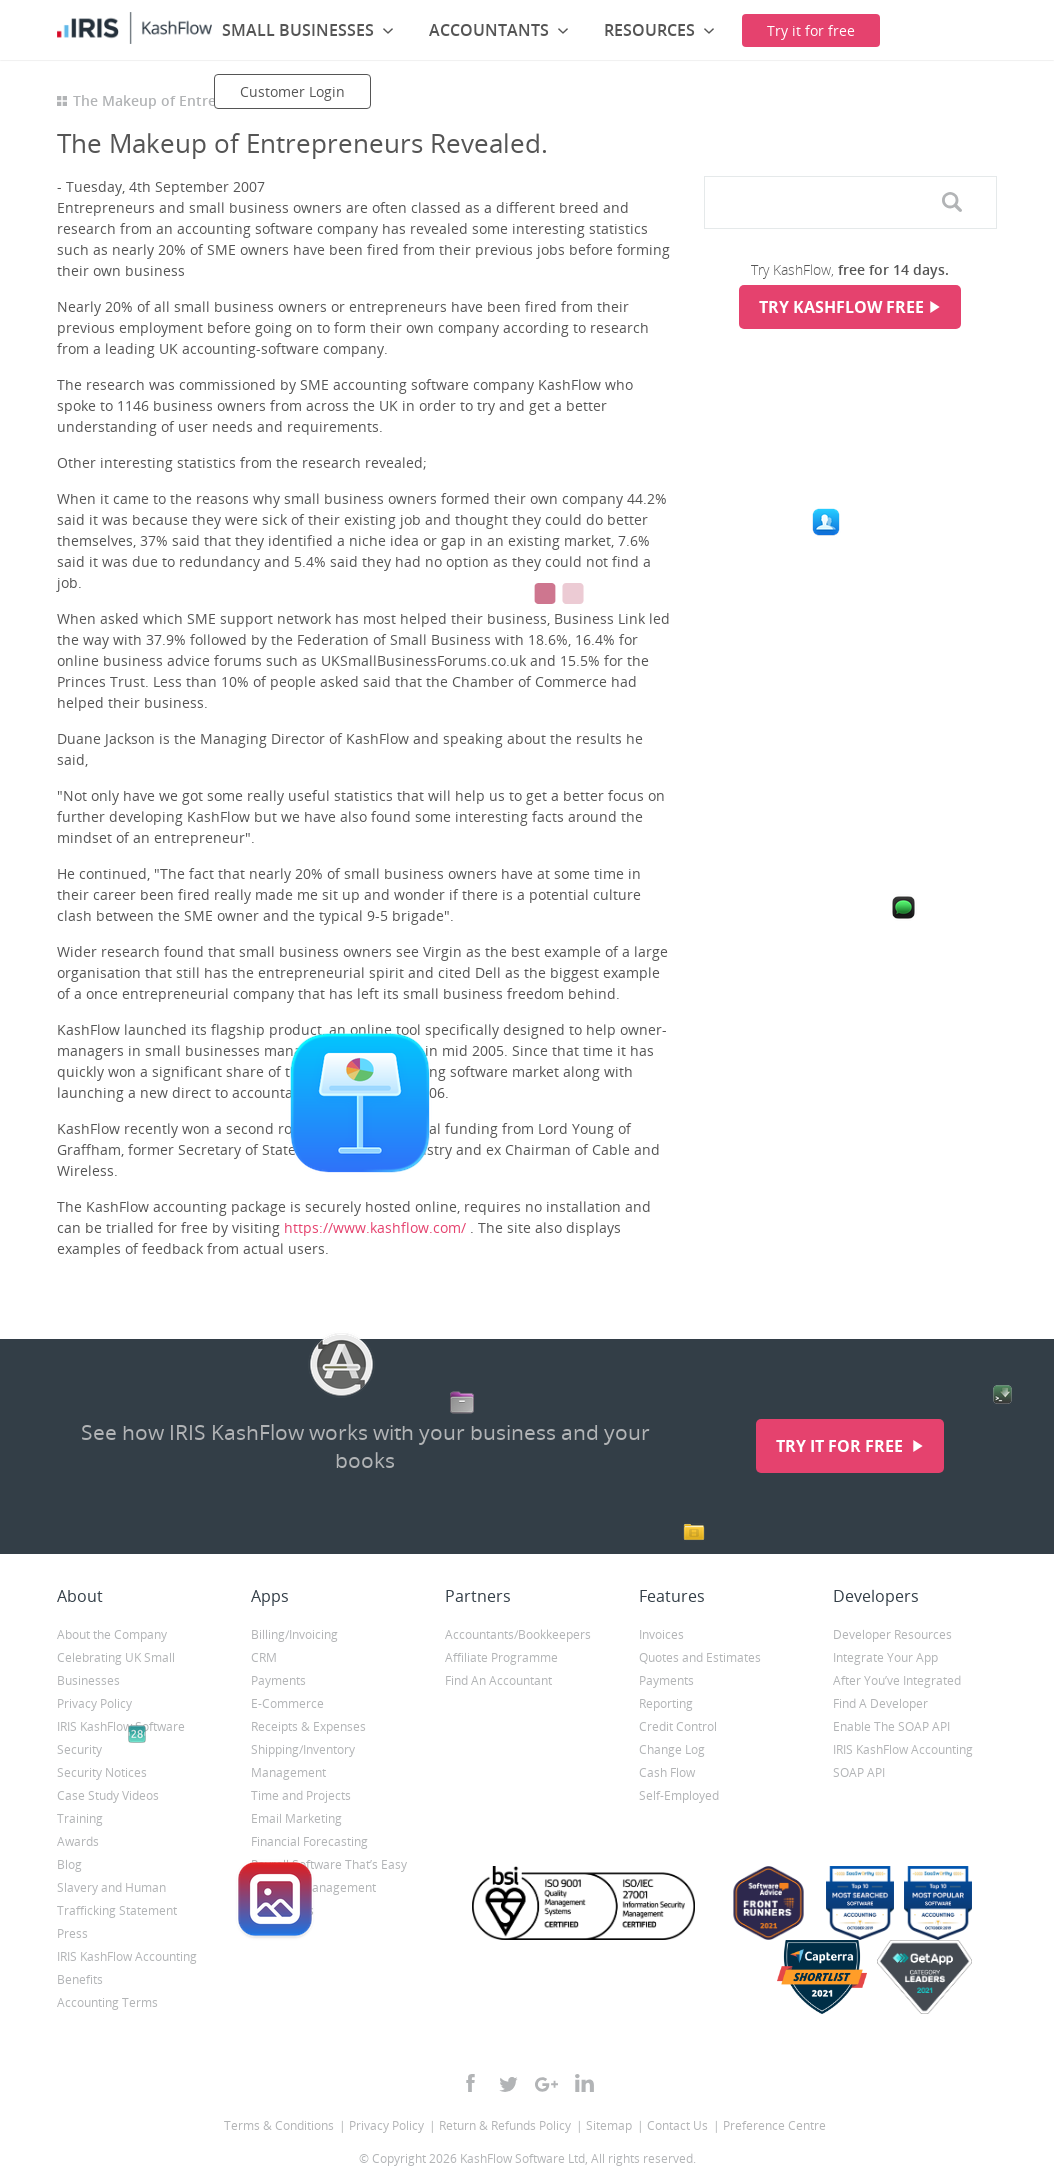 The width and height of the screenshot is (1054, 2178). Describe the element at coordinates (826, 522) in the screenshot. I see `access contacts or user directory` at that location.